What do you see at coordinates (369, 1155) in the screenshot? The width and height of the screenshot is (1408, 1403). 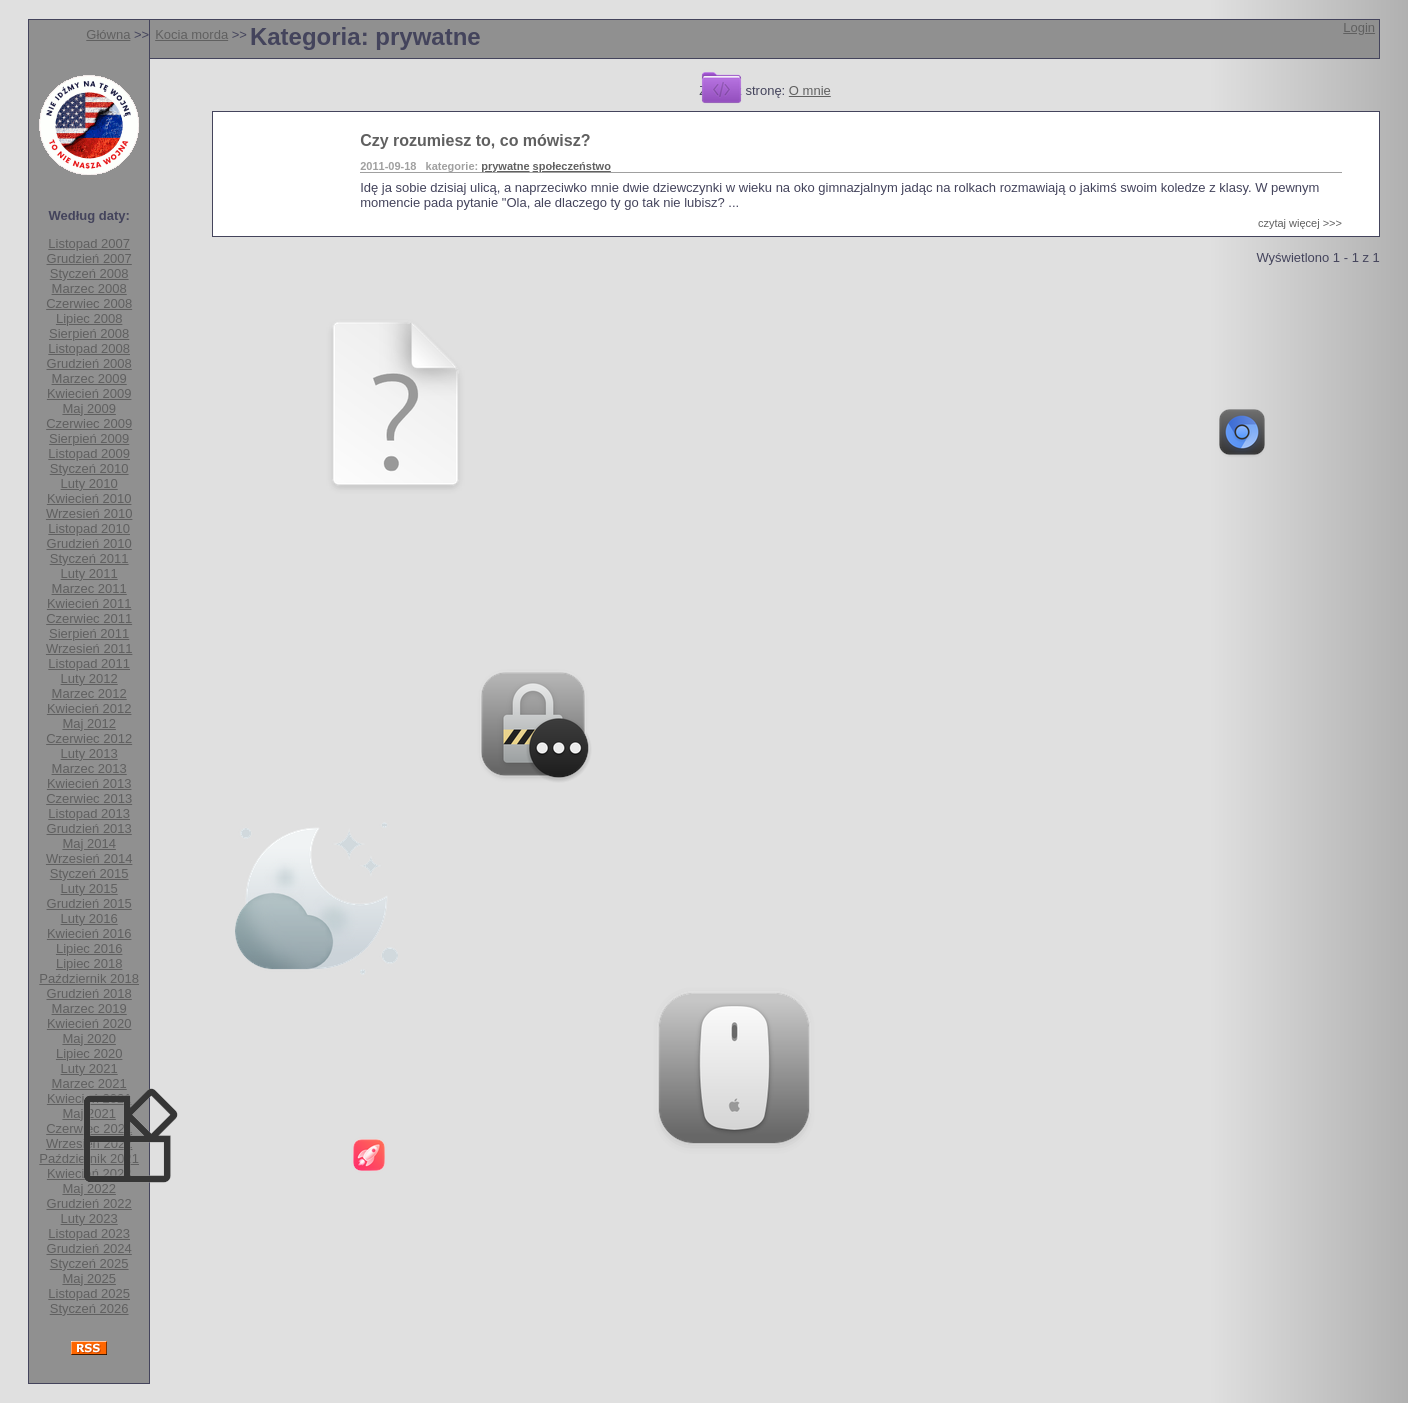 I see `launch the games app` at bounding box center [369, 1155].